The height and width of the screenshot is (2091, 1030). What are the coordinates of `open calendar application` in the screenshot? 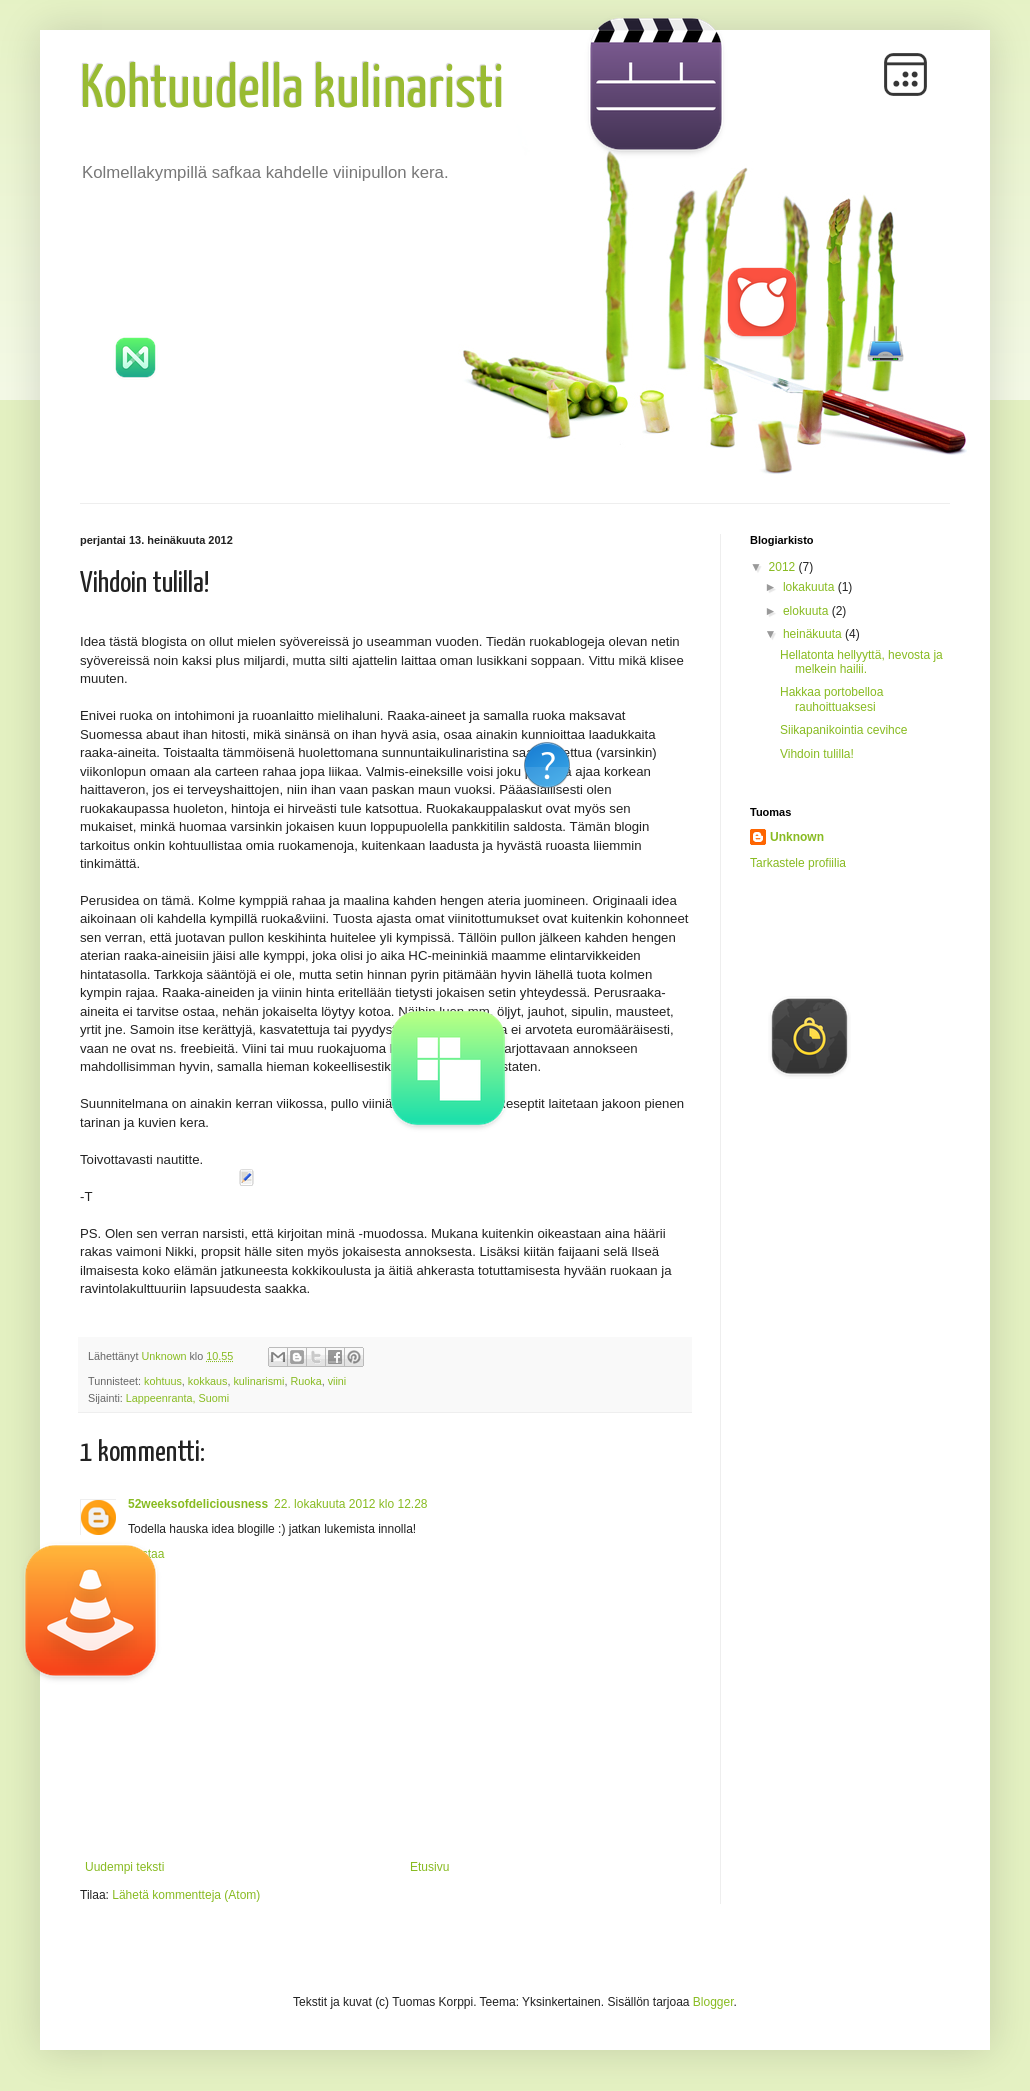 It's located at (905, 74).